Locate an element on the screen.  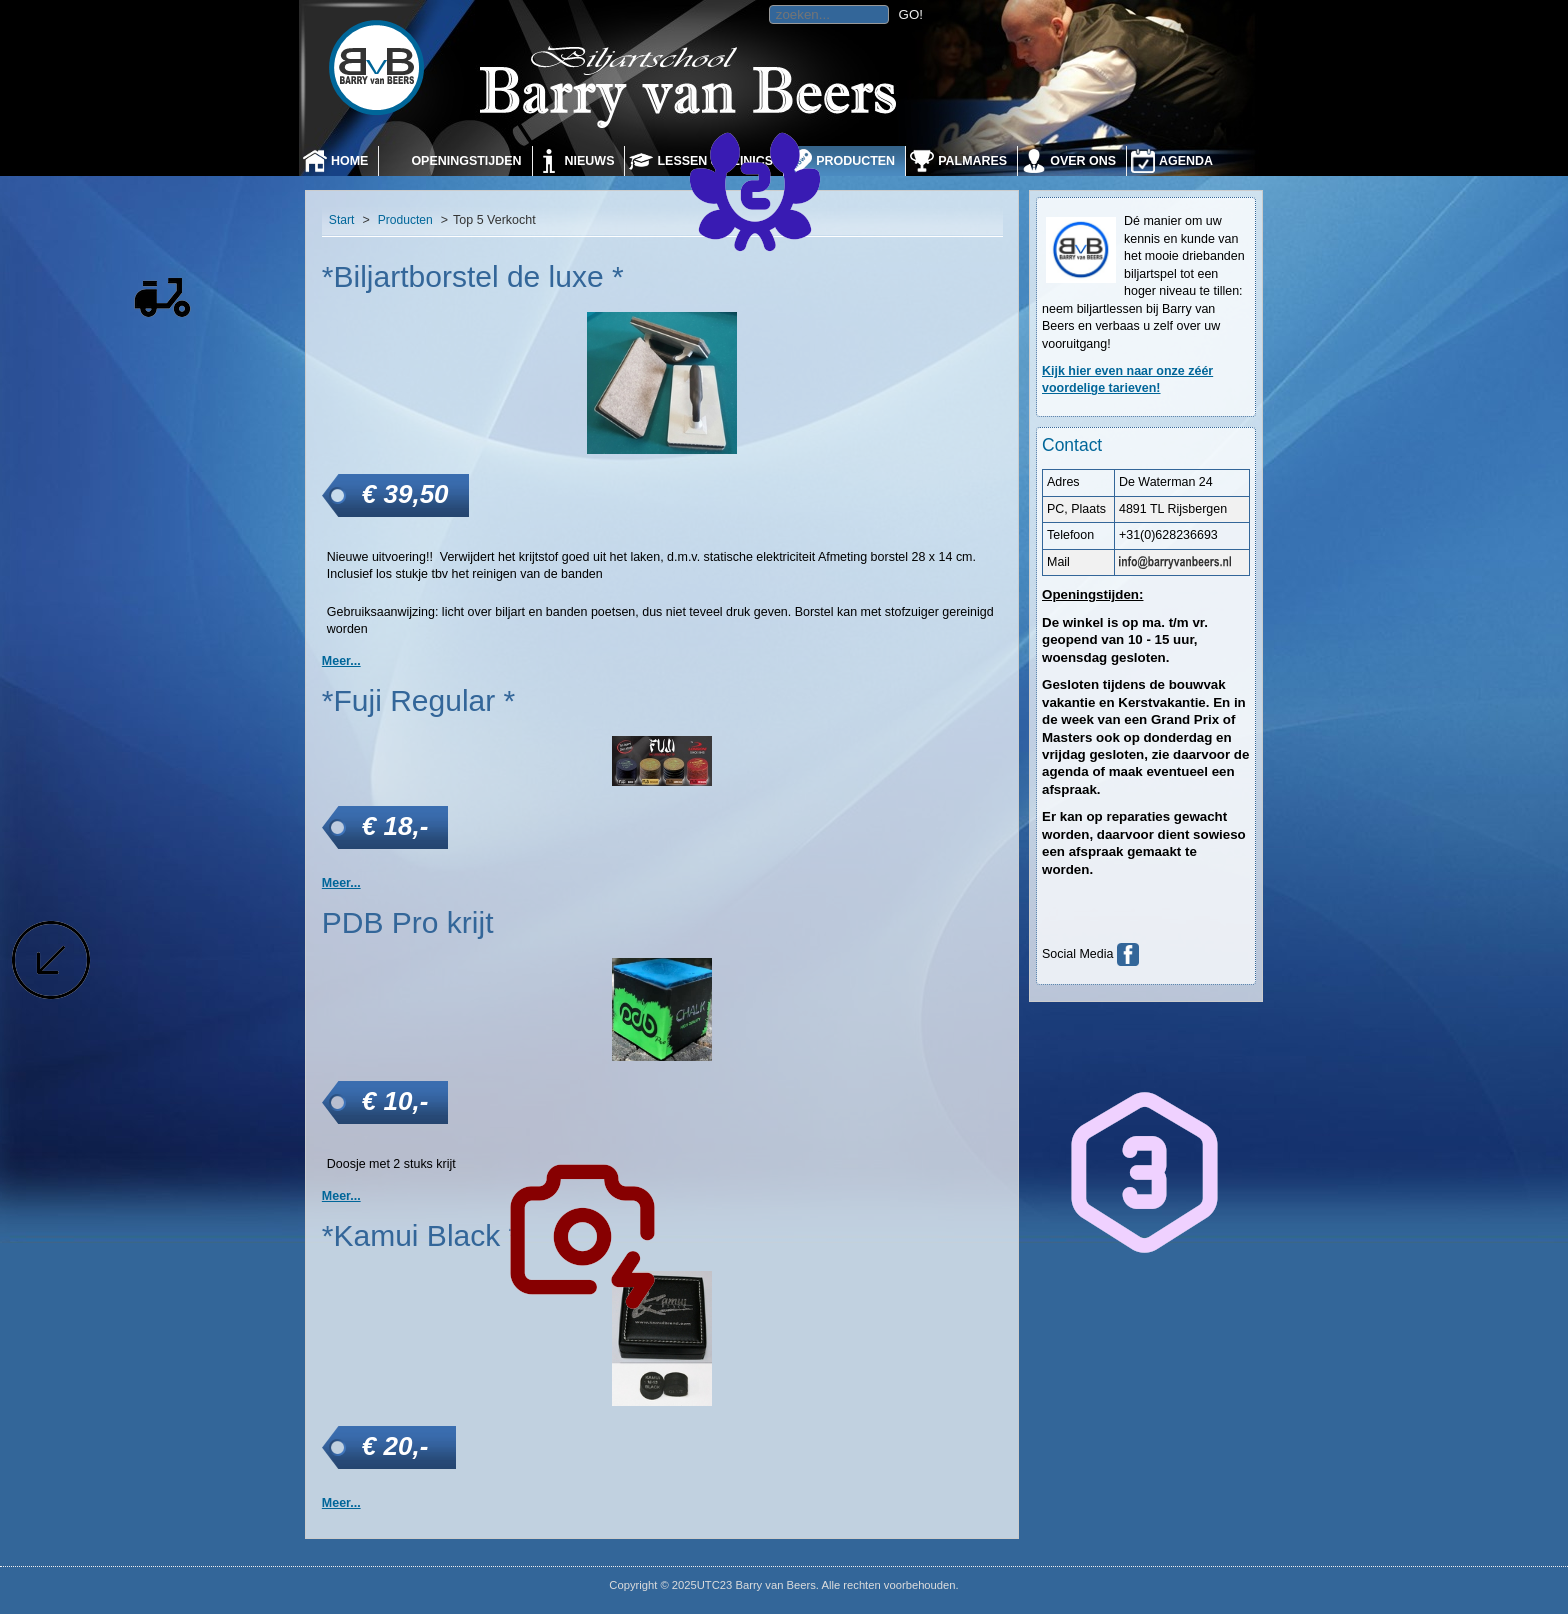
camera flash enabled is located at coordinates (582, 1229).